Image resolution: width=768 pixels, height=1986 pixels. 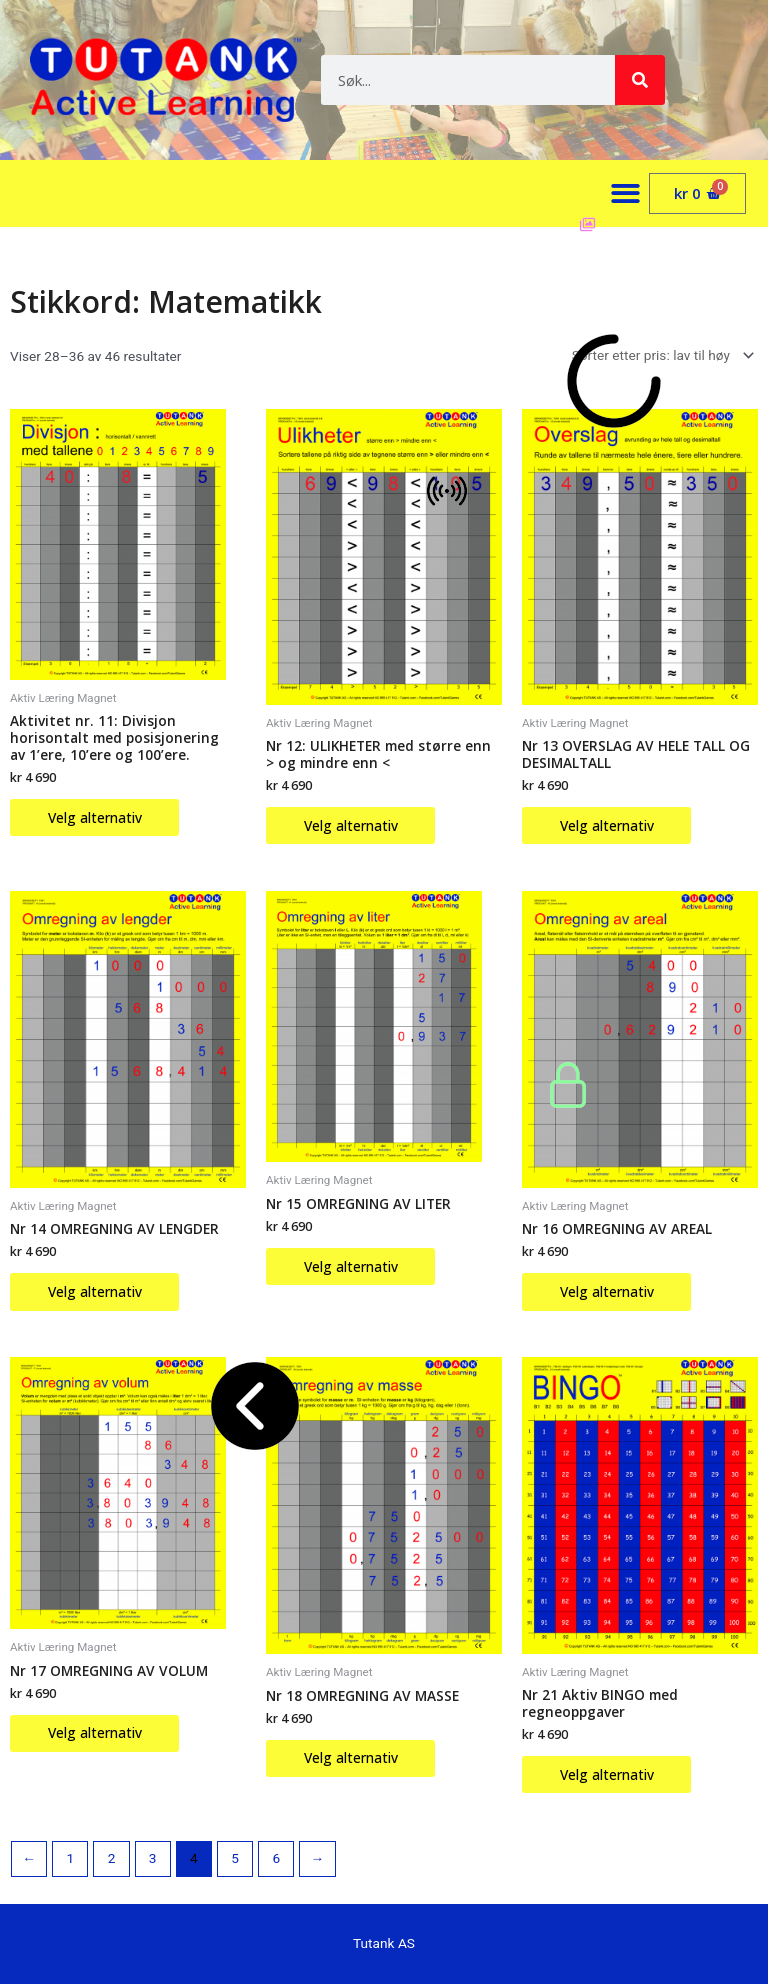 What do you see at coordinates (568, 1085) in the screenshot?
I see `indicates a locked or secured item` at bounding box center [568, 1085].